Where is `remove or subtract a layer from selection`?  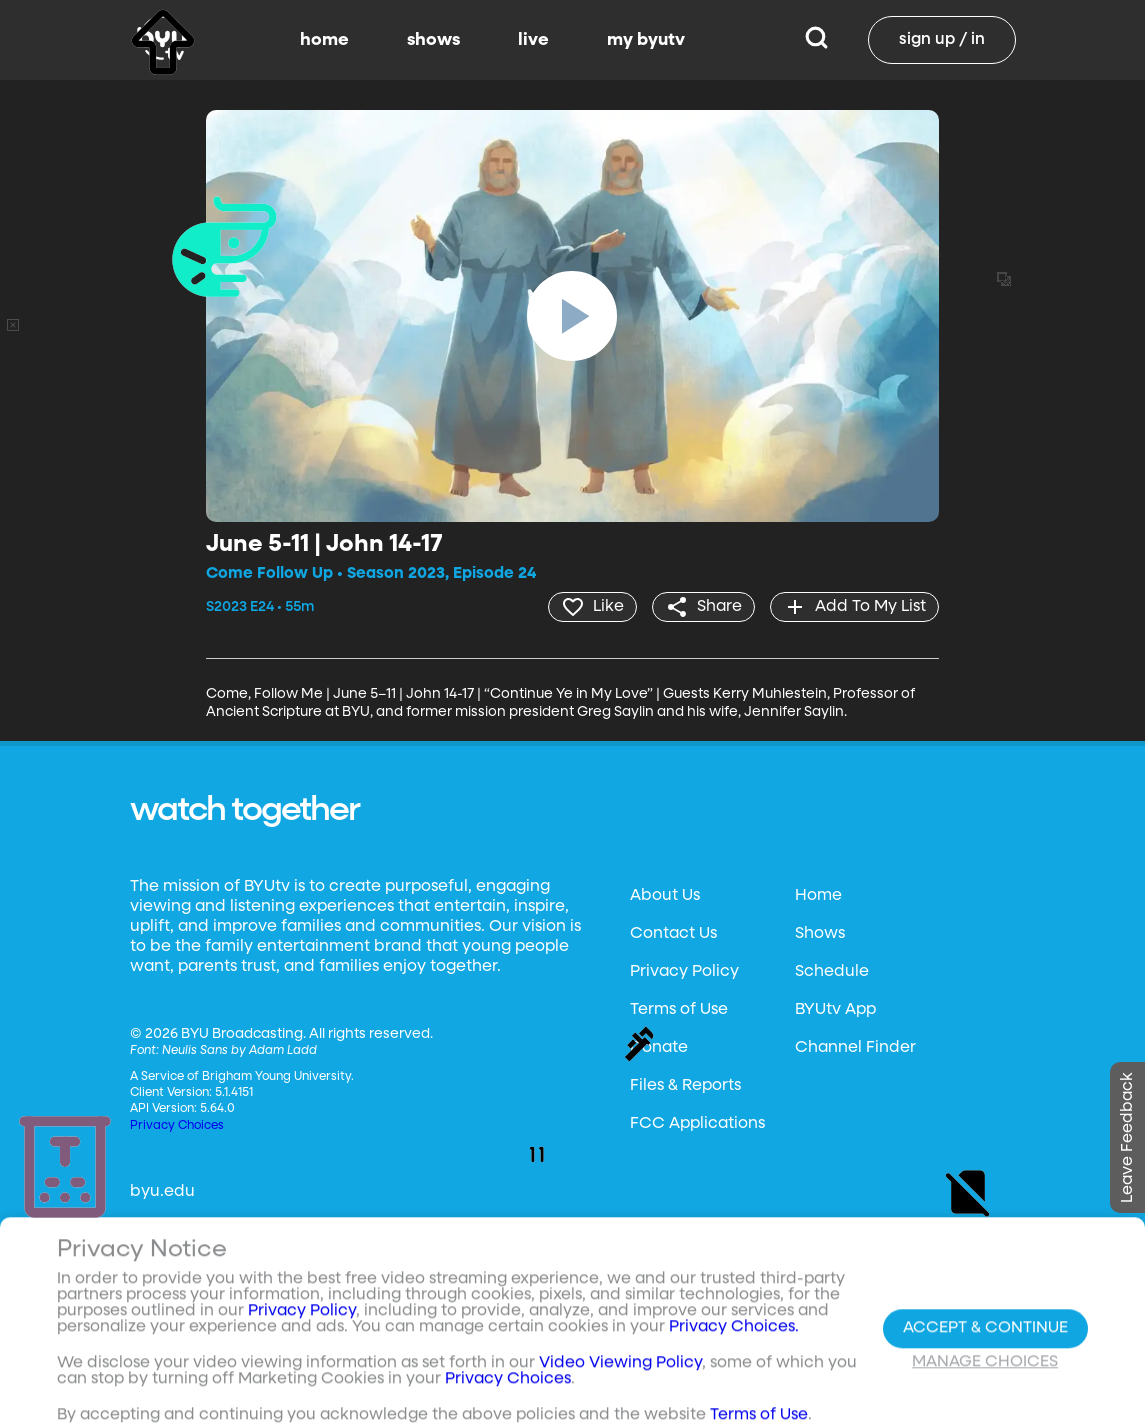
remove or subtract a layer from selection is located at coordinates (1004, 279).